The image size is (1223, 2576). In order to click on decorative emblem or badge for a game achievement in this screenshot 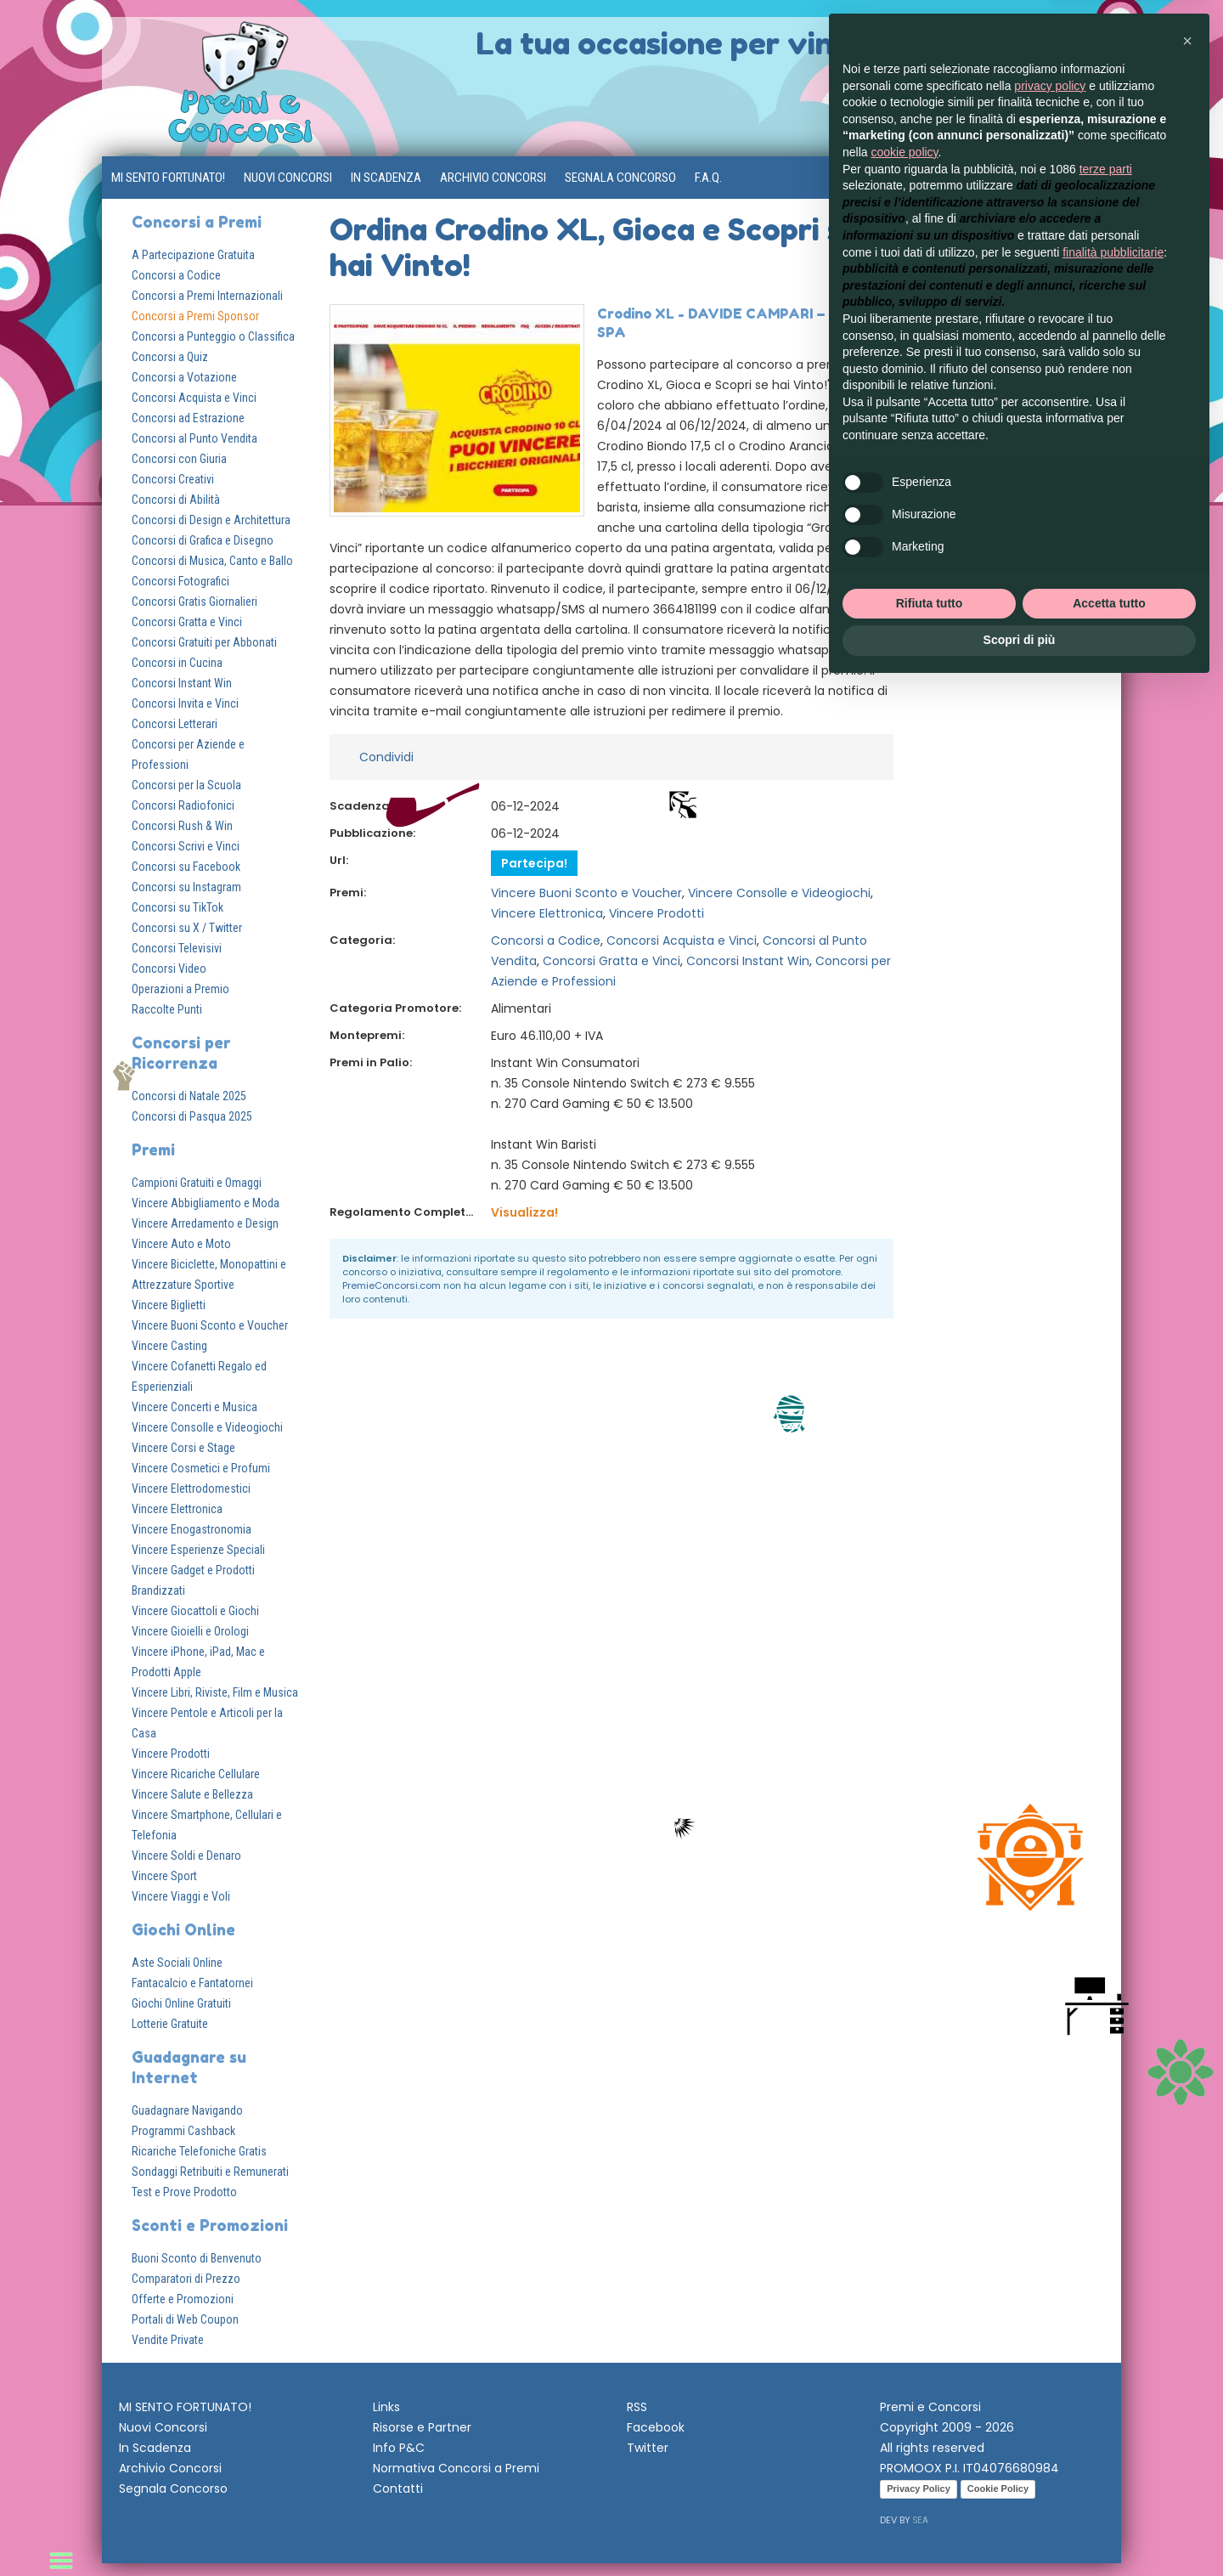, I will do `click(1030, 1857)`.